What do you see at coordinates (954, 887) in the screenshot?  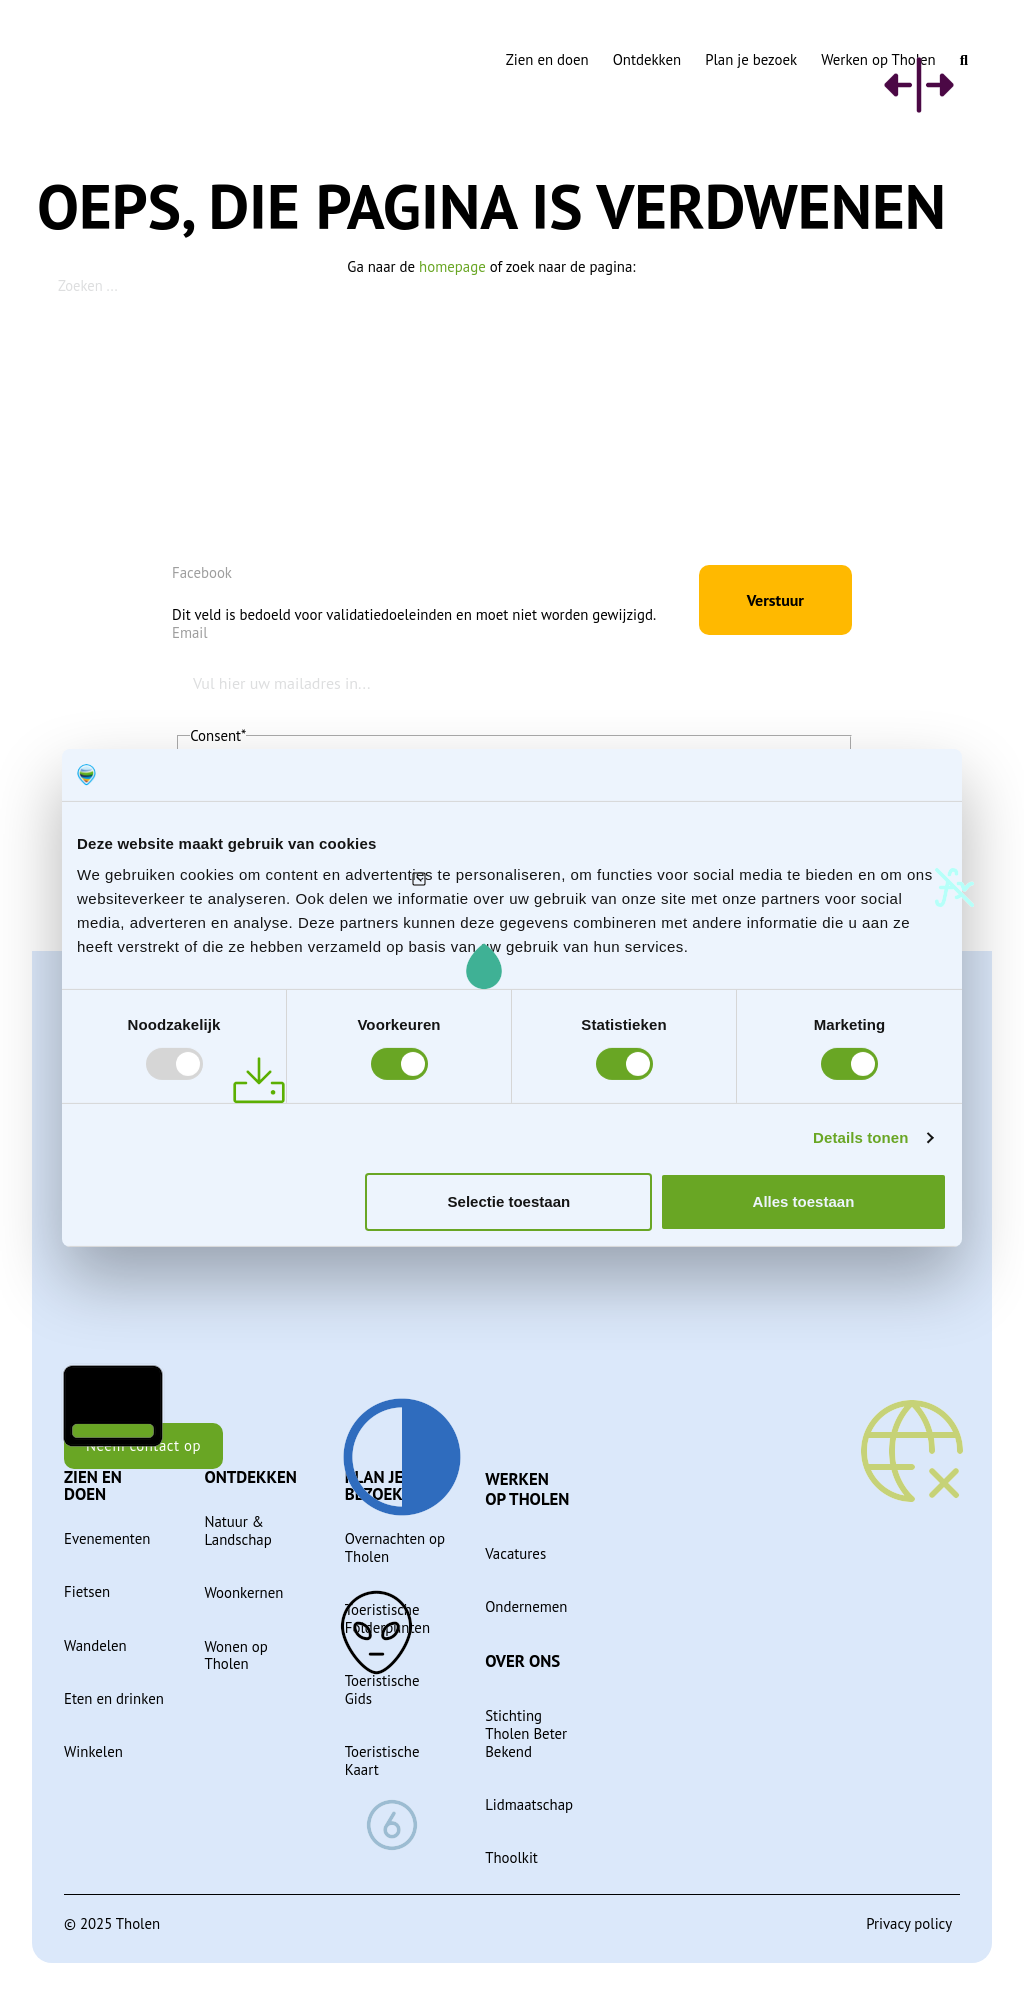 I see `disable math function or formula mode` at bounding box center [954, 887].